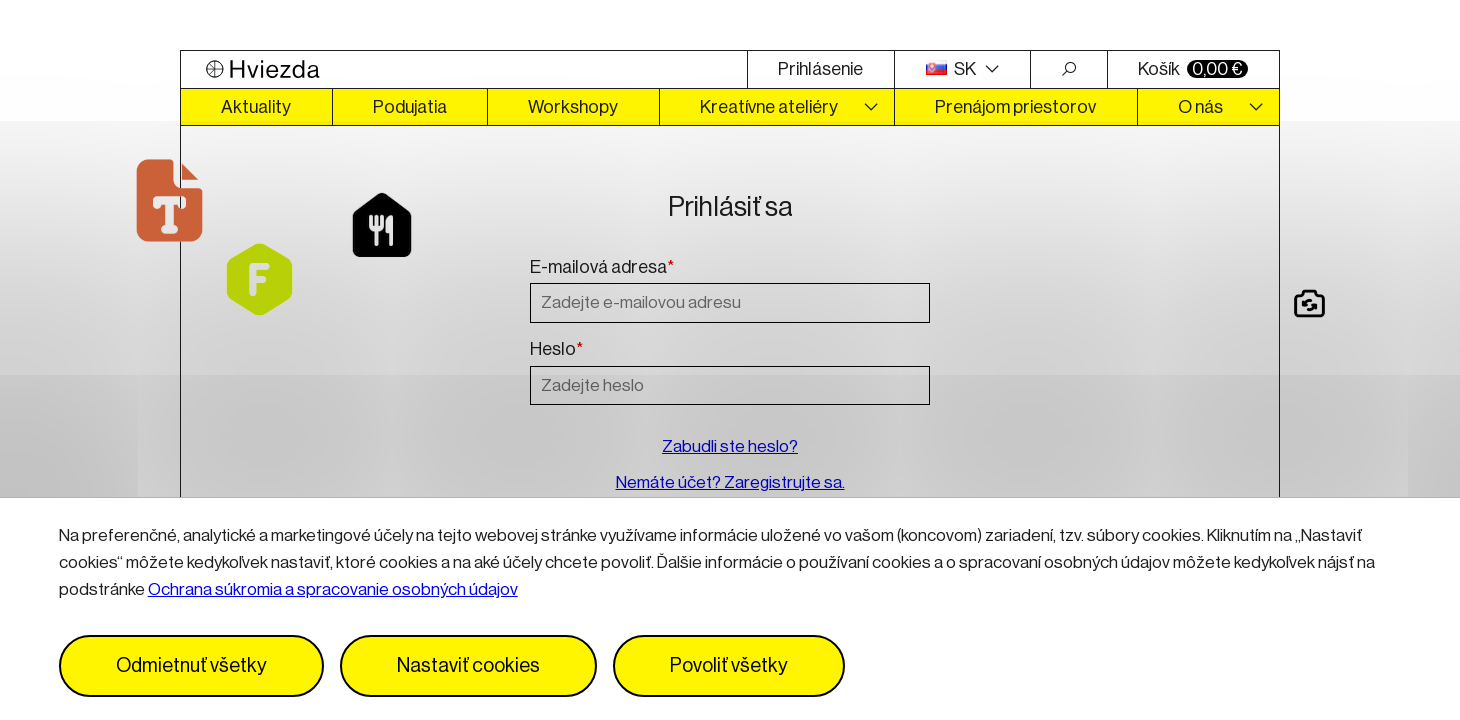 Image resolution: width=1460 pixels, height=720 pixels. Describe the element at coordinates (259, 279) in the screenshot. I see `indicates a file or item starting with the letter F` at that location.